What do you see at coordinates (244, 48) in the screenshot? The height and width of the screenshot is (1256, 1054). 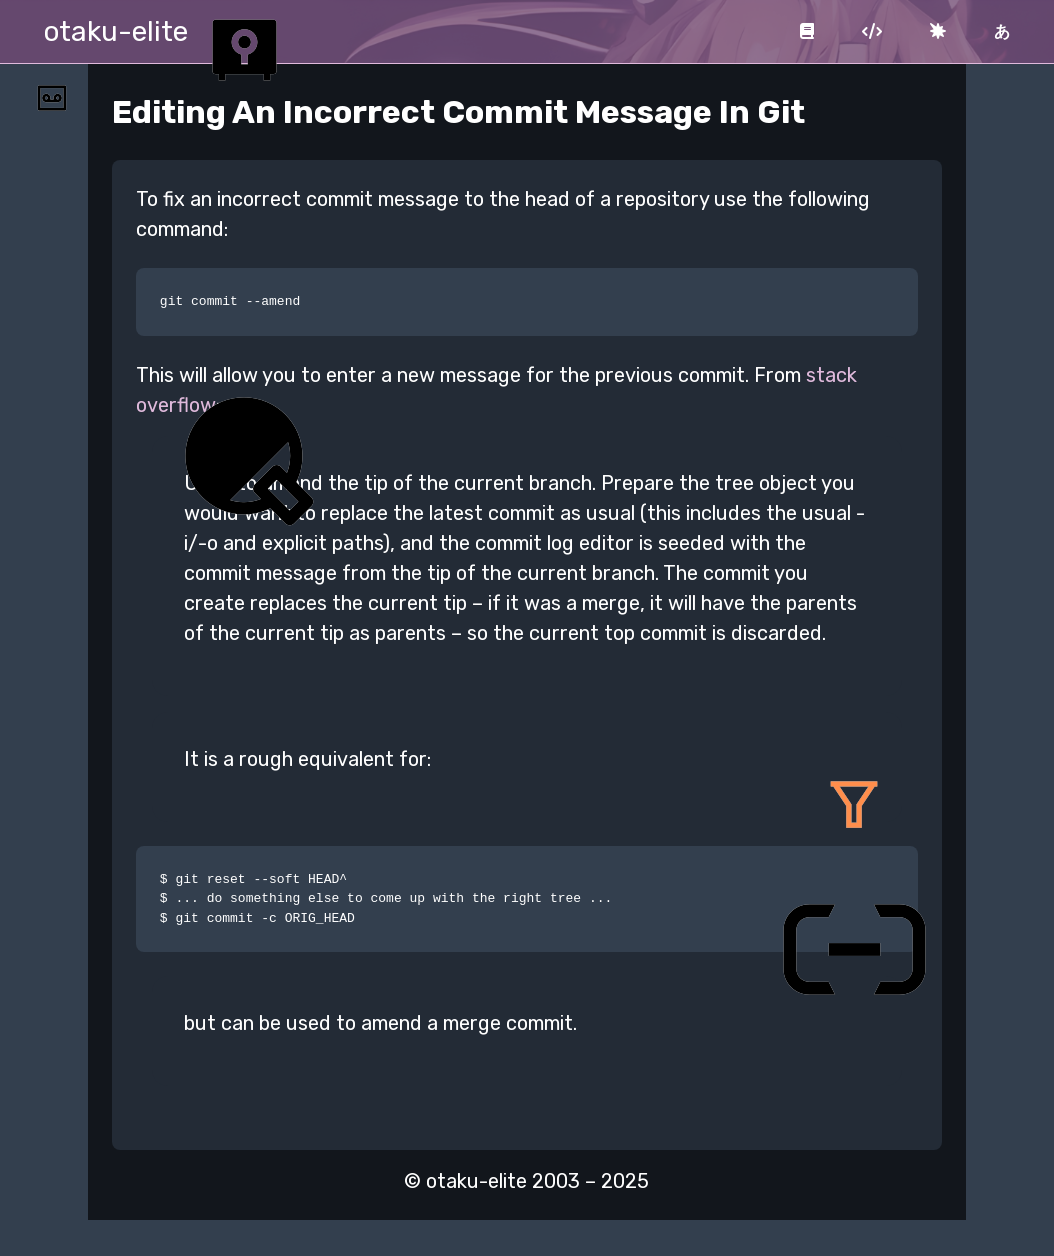 I see `access secure storage or vault` at bounding box center [244, 48].